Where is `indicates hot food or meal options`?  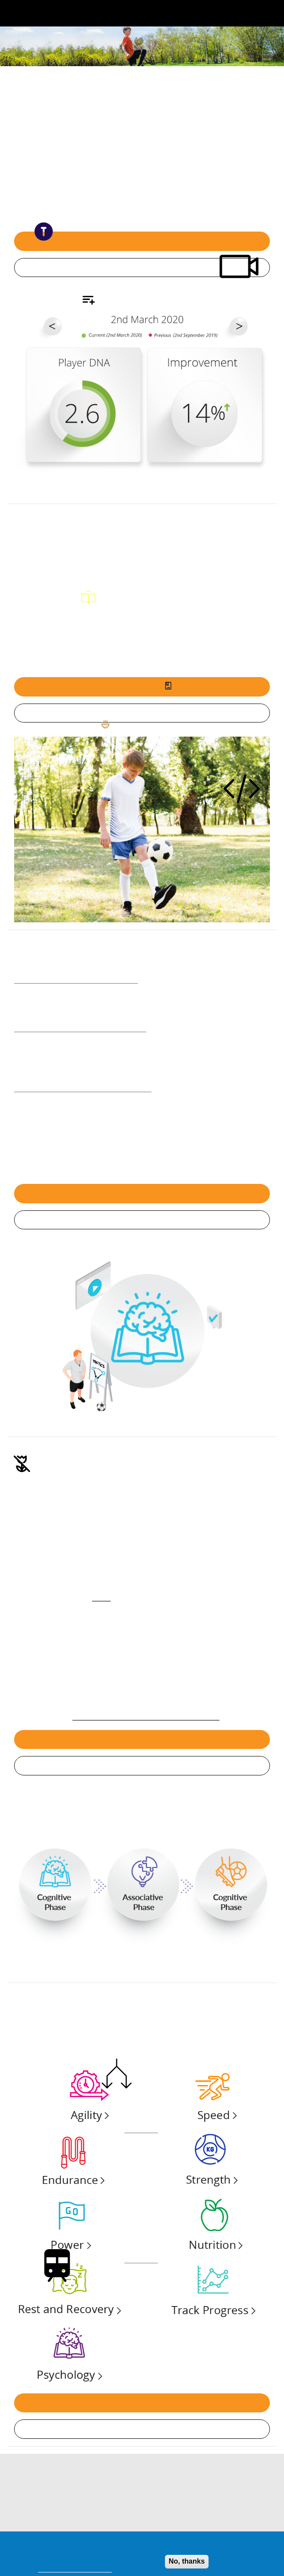 indicates hot food or meal options is located at coordinates (105, 724).